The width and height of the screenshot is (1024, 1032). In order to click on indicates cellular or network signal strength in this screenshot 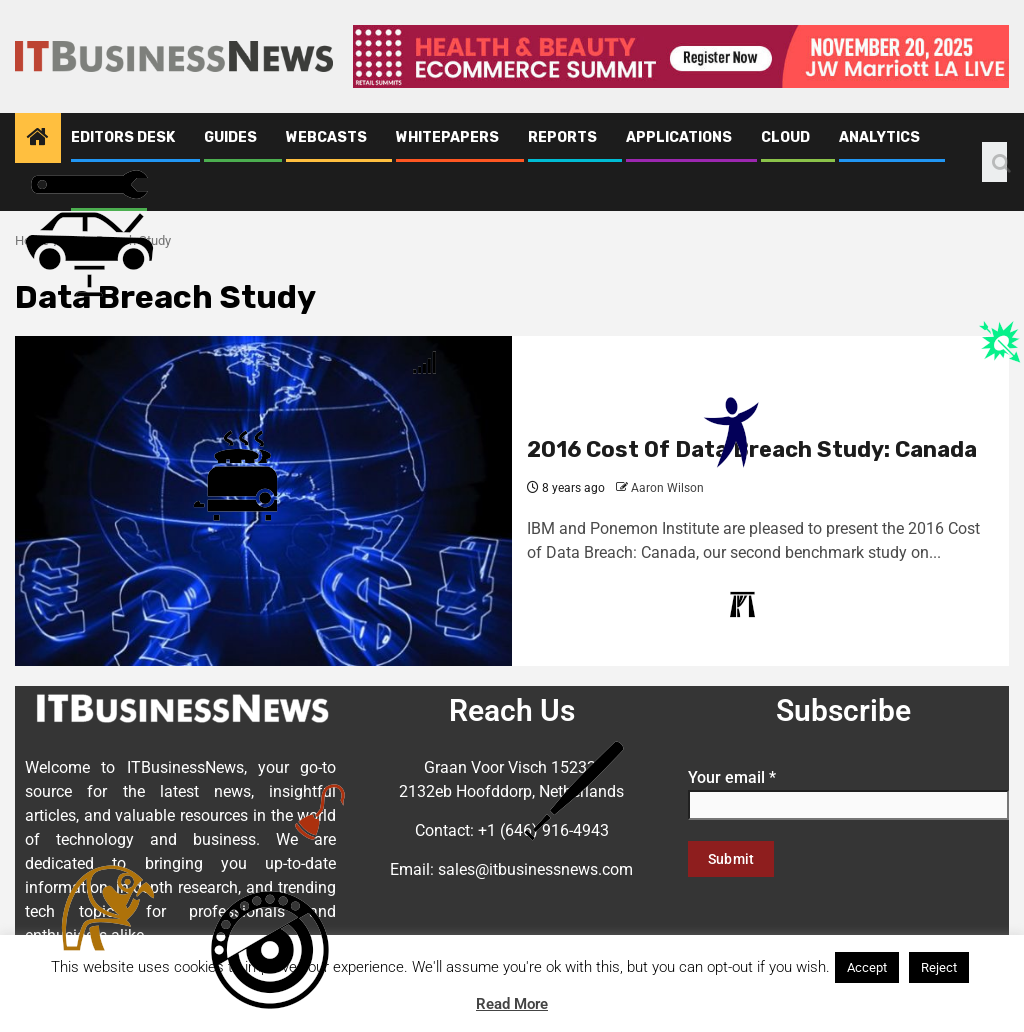, I will do `click(424, 362)`.